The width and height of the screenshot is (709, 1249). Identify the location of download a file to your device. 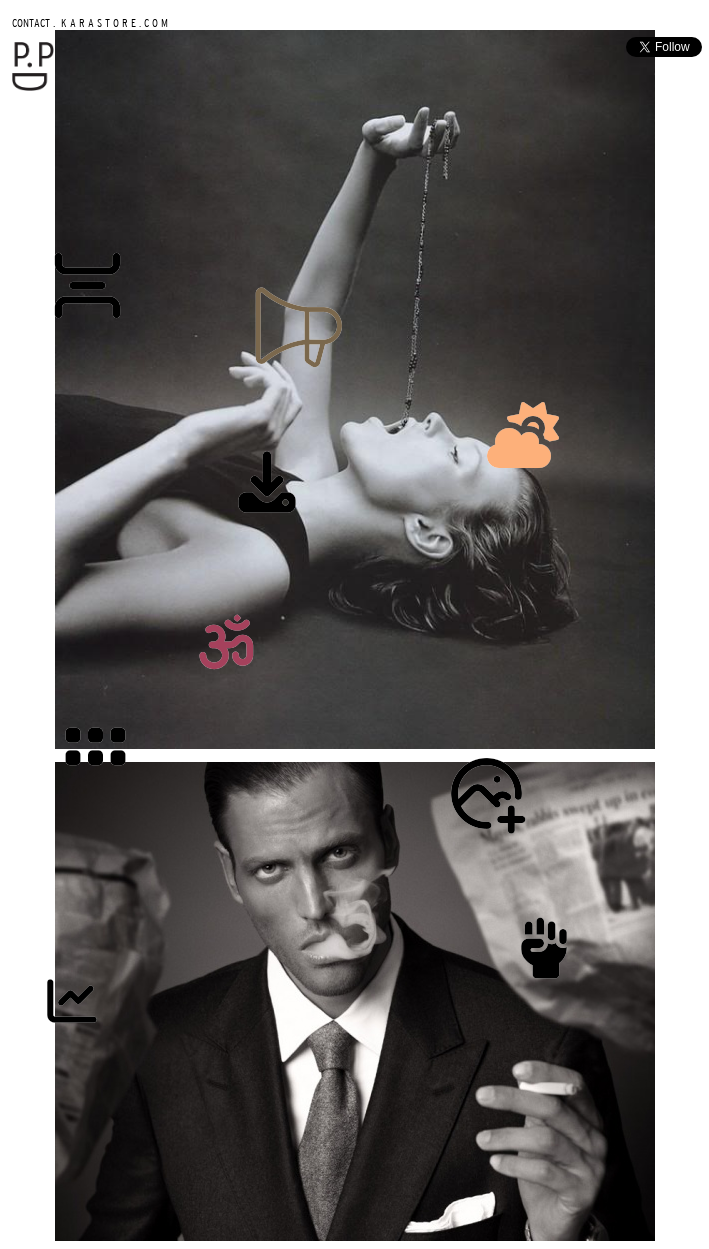
(267, 484).